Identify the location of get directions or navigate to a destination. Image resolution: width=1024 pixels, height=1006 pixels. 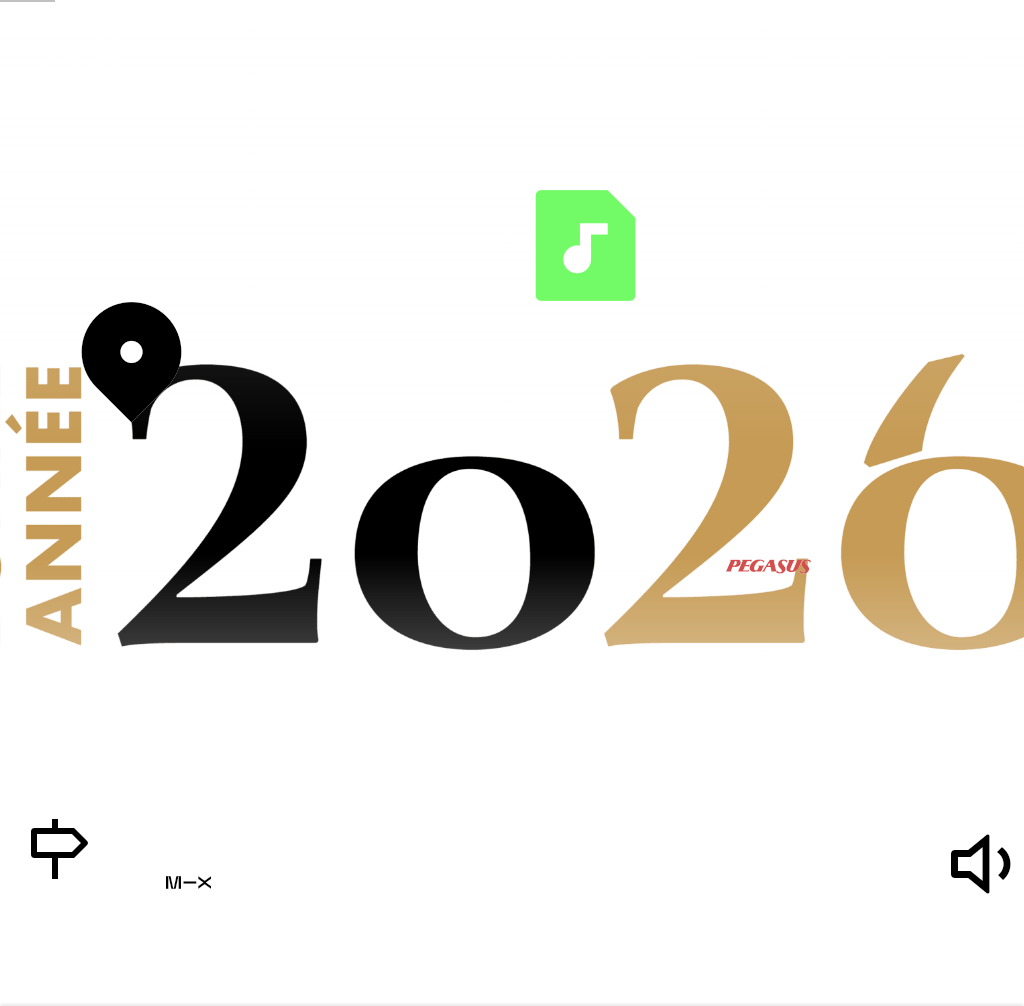
(58, 849).